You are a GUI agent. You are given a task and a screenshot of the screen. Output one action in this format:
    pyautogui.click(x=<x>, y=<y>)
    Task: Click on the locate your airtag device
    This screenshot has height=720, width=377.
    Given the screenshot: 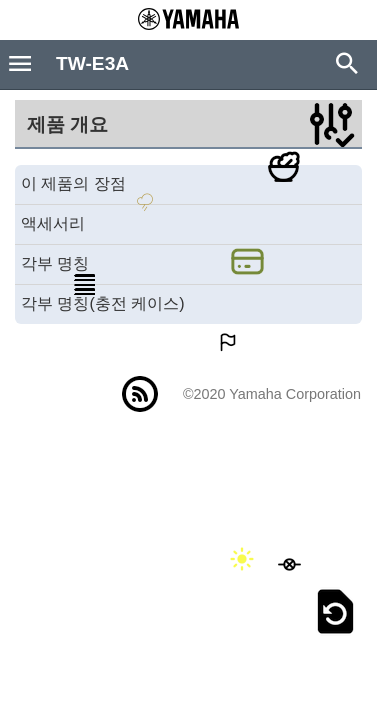 What is the action you would take?
    pyautogui.click(x=140, y=394)
    